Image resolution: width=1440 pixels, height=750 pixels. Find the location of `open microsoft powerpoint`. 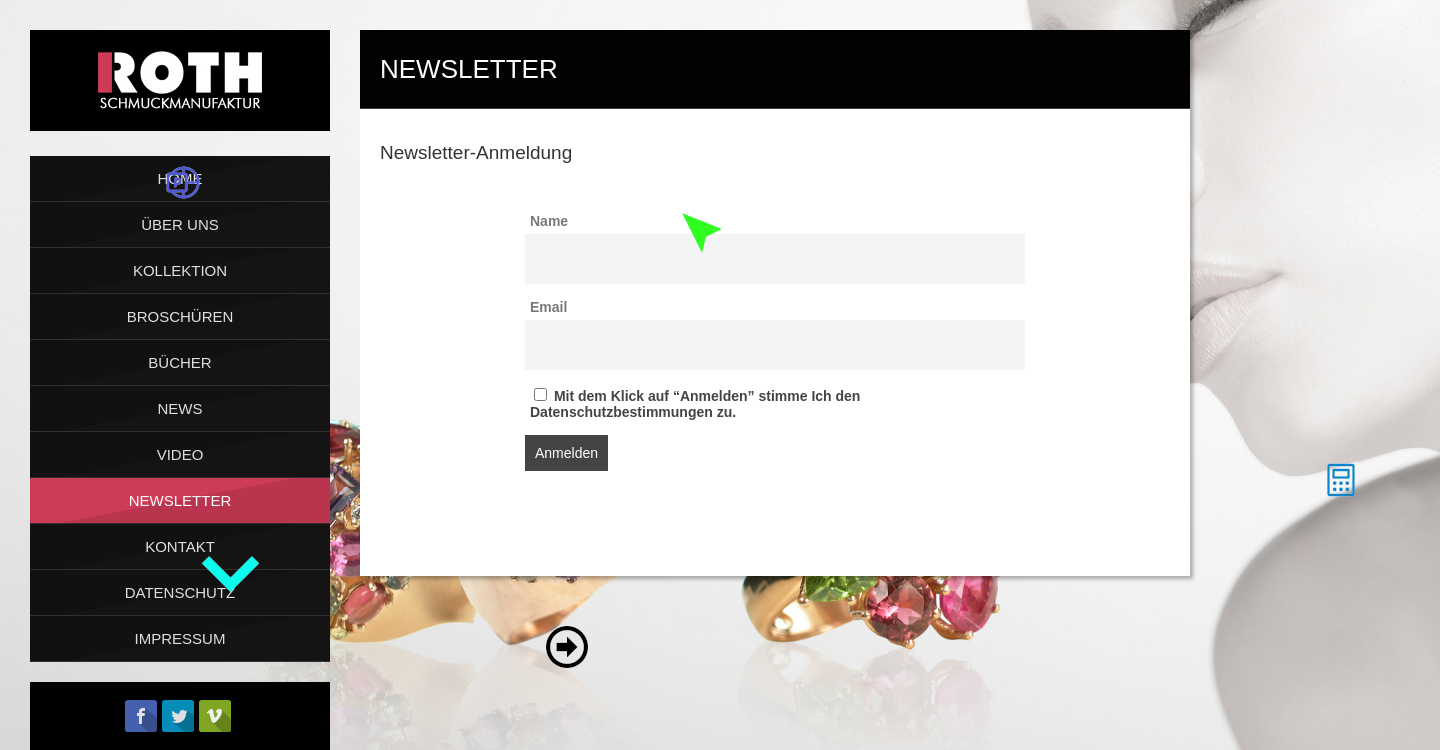

open microsoft powerpoint is located at coordinates (182, 182).